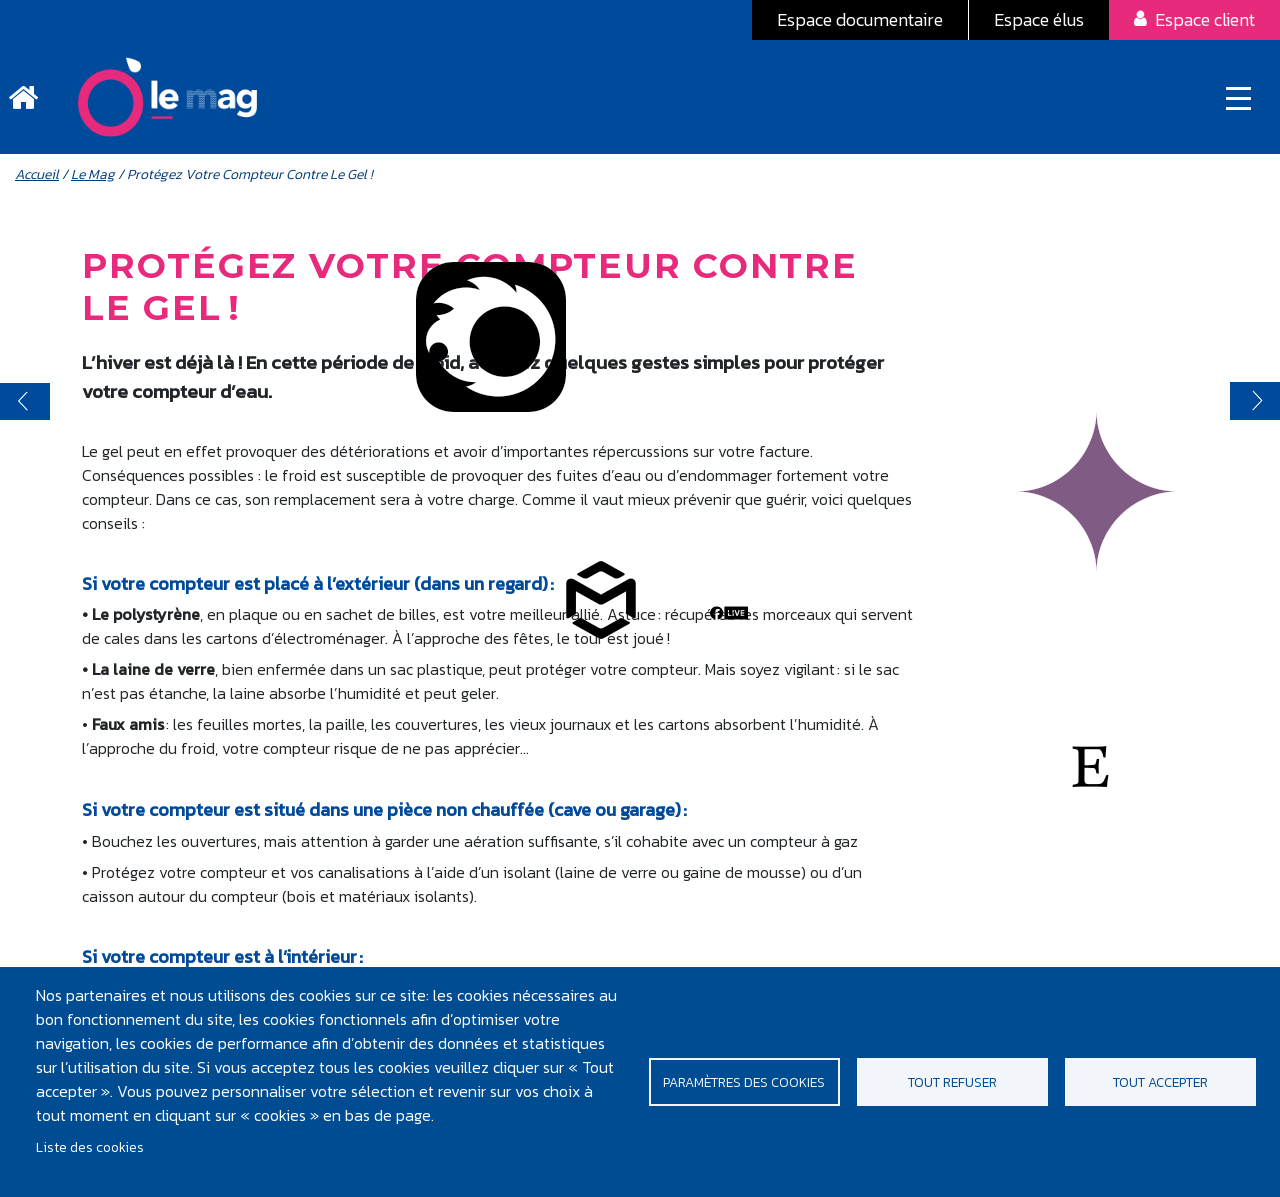 The width and height of the screenshot is (1280, 1197). I want to click on open the Etsy app or website, so click(1090, 766).